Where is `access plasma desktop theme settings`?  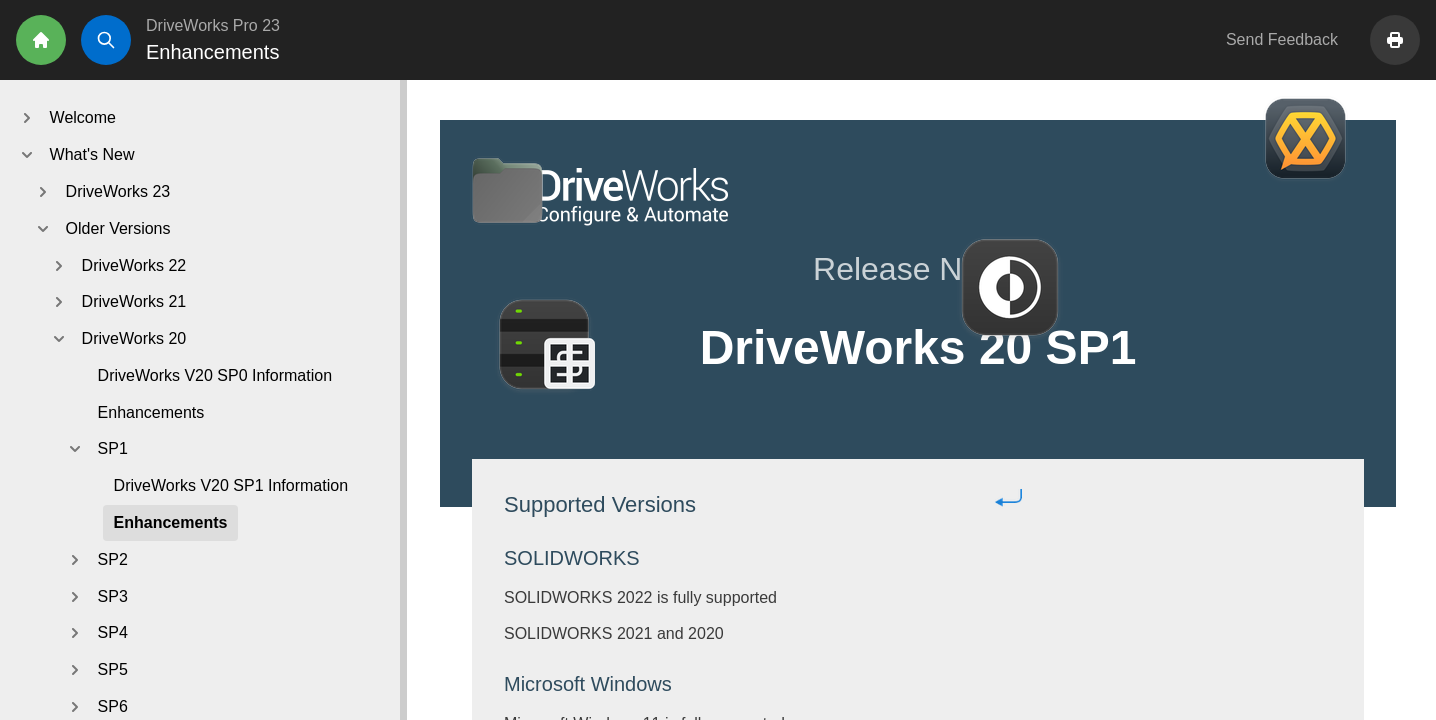 access plasma desktop theme settings is located at coordinates (1010, 289).